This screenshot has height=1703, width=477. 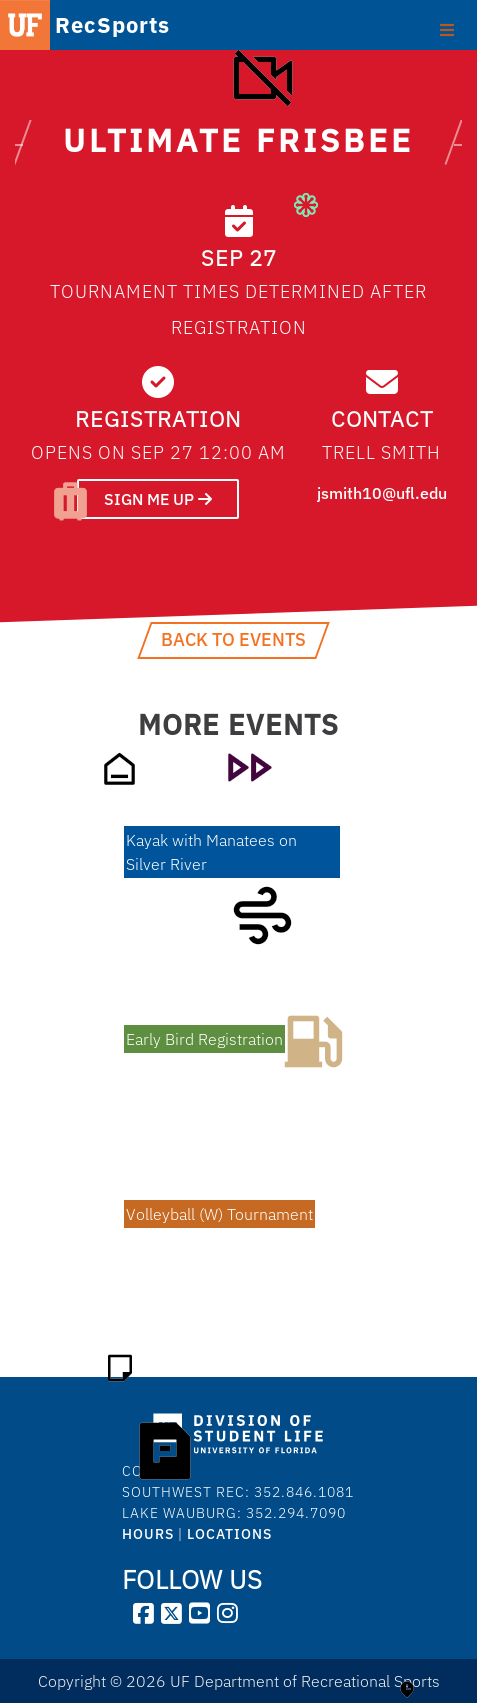 What do you see at coordinates (263, 78) in the screenshot?
I see `turn off camera during a video call` at bounding box center [263, 78].